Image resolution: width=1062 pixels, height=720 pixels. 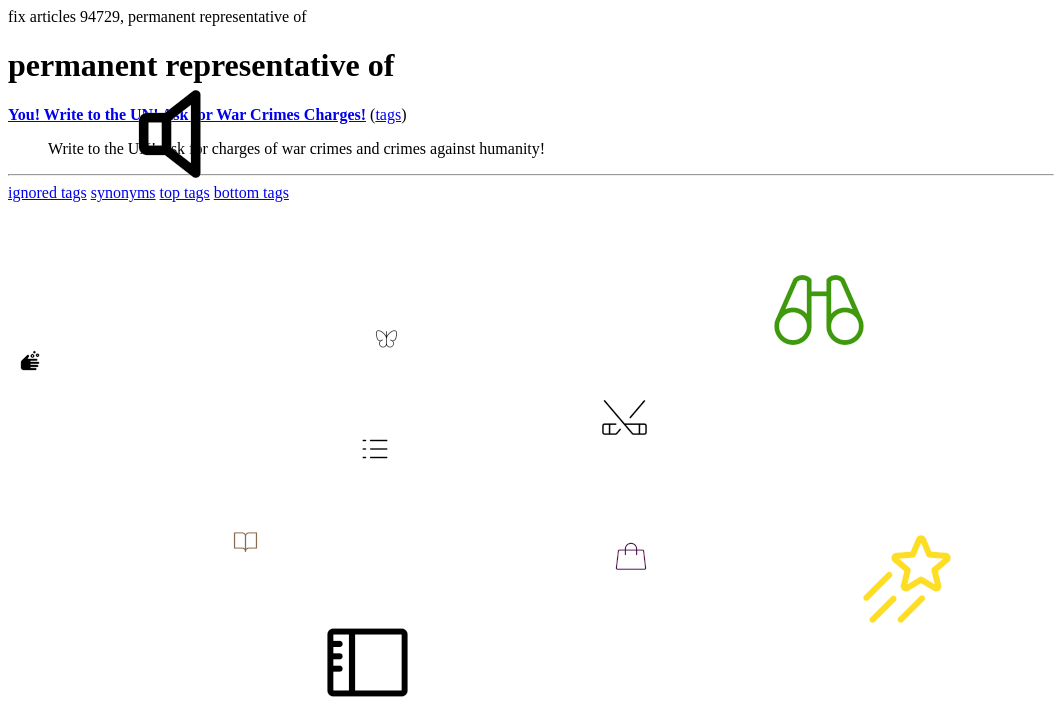 I want to click on open a book or reading view, so click(x=245, y=540).